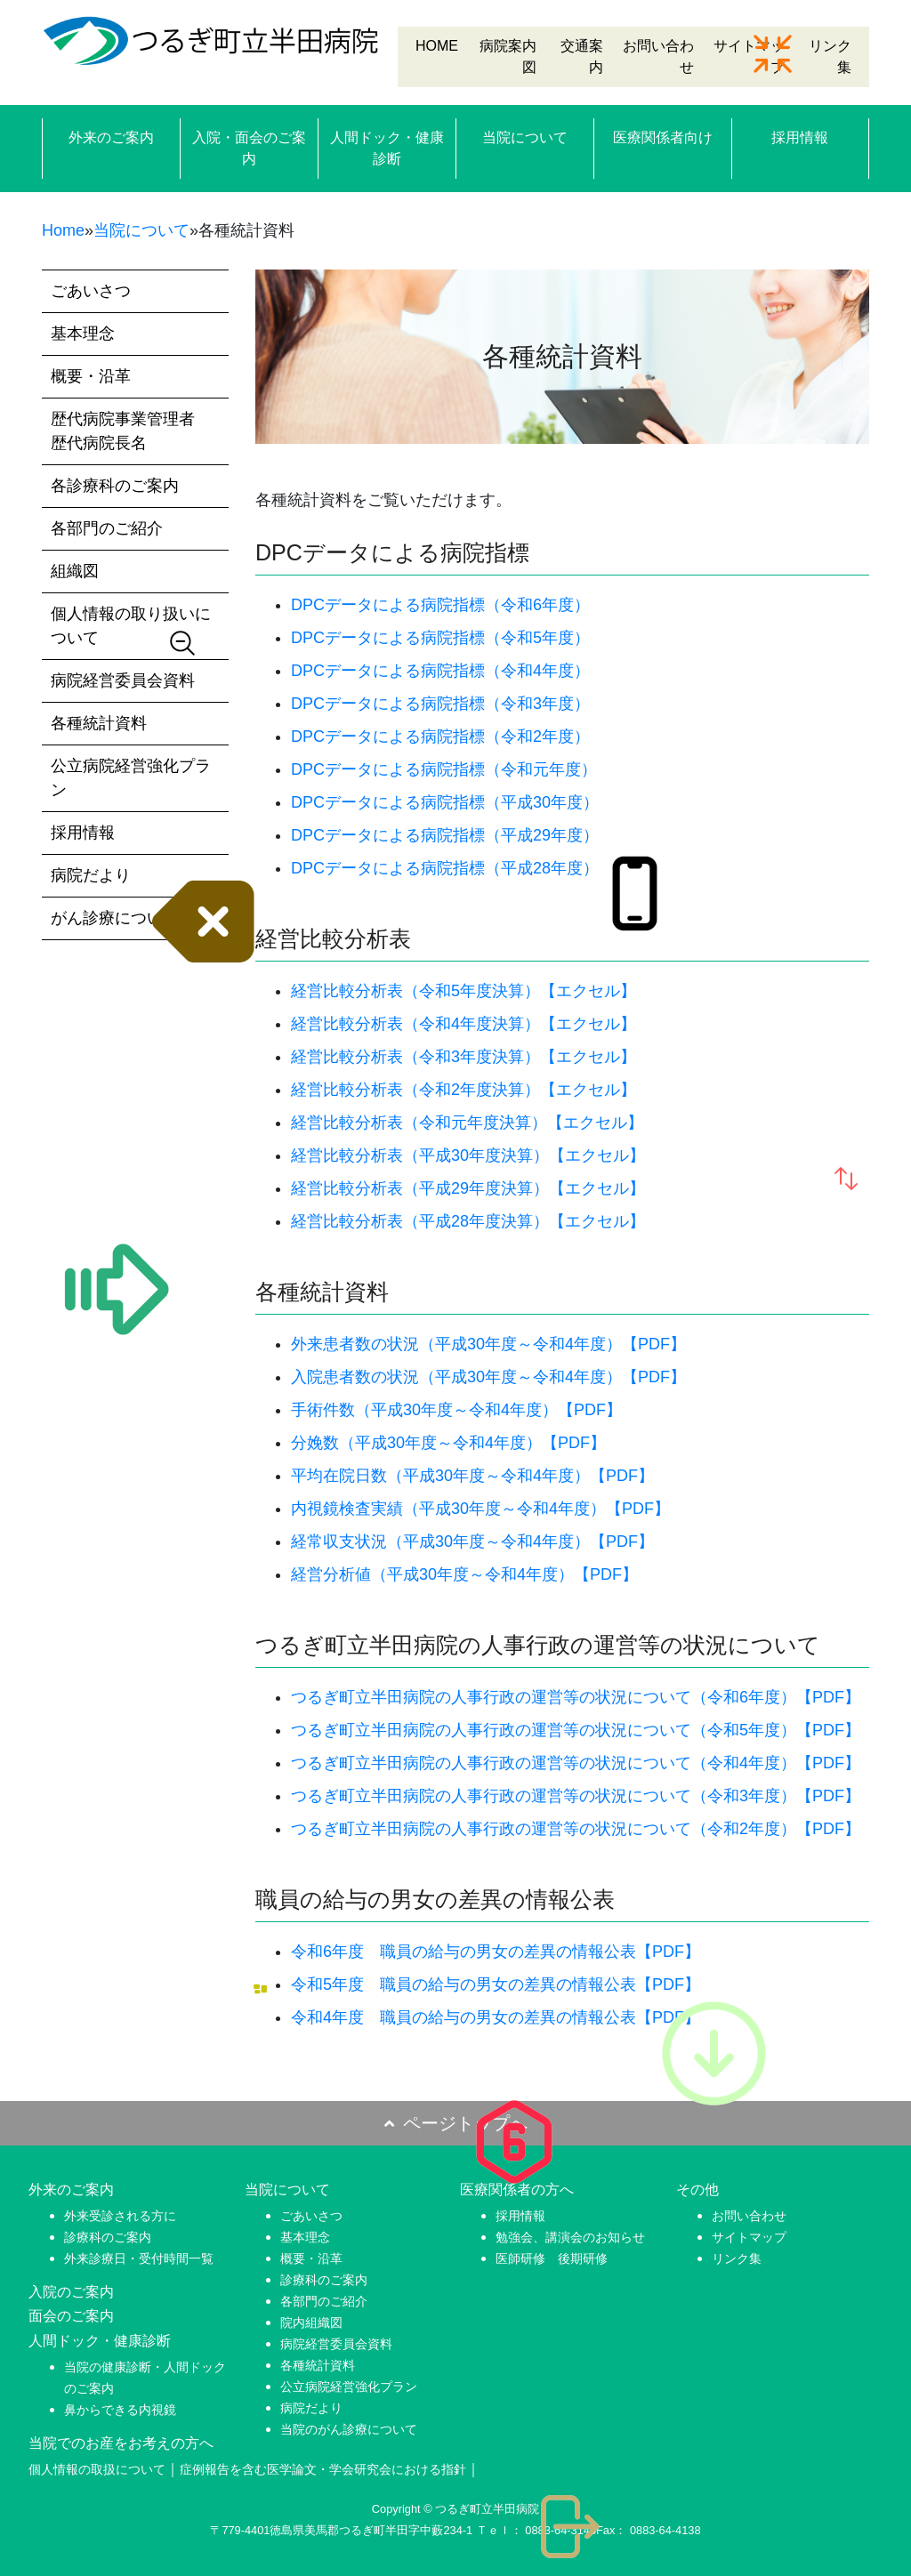 Image resolution: width=911 pixels, height=2576 pixels. Describe the element at coordinates (117, 1289) in the screenshot. I see `skip forward or advance to next item` at that location.